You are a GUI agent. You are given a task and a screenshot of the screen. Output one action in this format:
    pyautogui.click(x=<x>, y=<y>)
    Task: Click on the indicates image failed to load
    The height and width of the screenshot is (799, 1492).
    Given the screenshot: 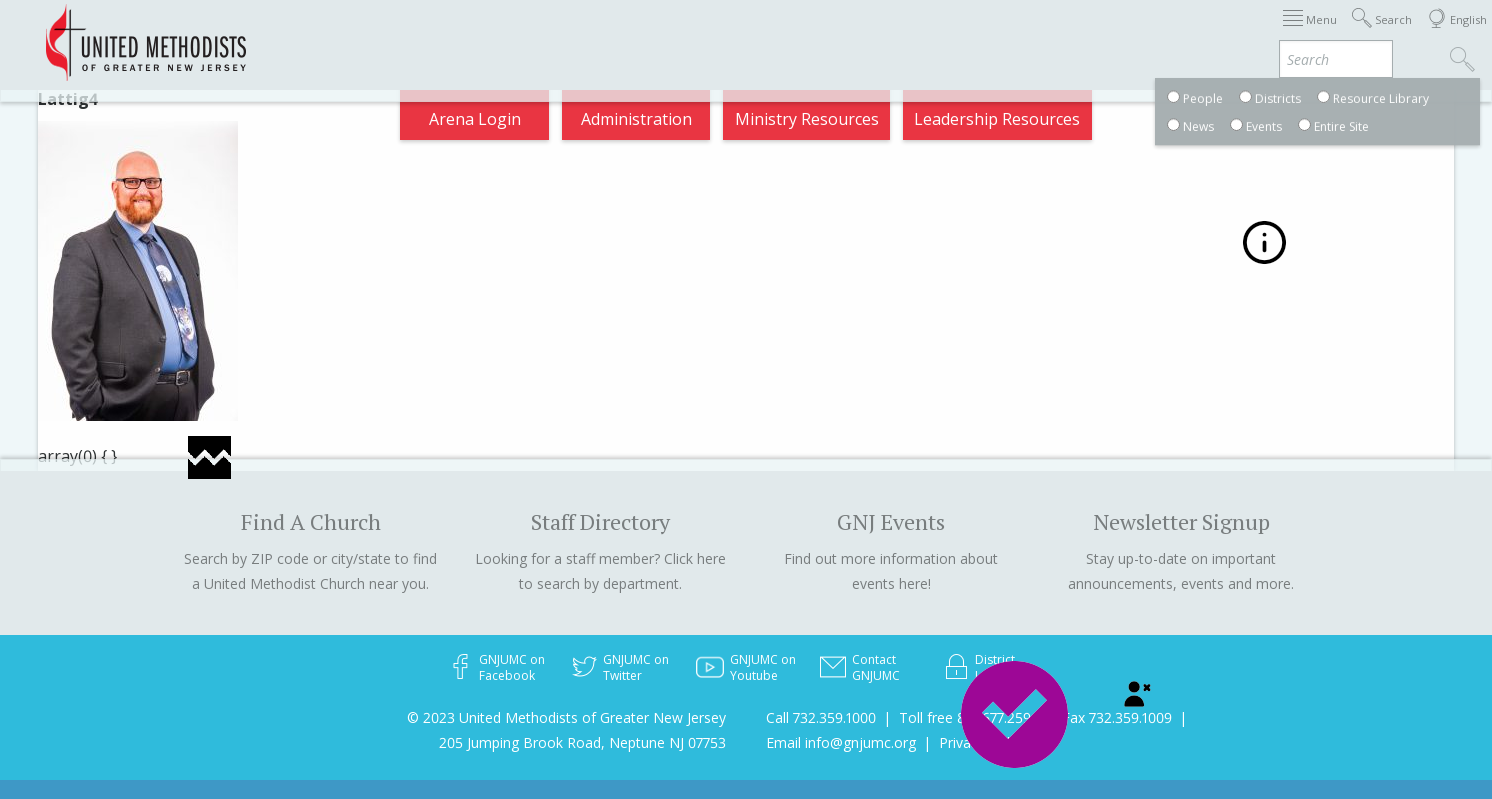 What is the action you would take?
    pyautogui.click(x=209, y=457)
    